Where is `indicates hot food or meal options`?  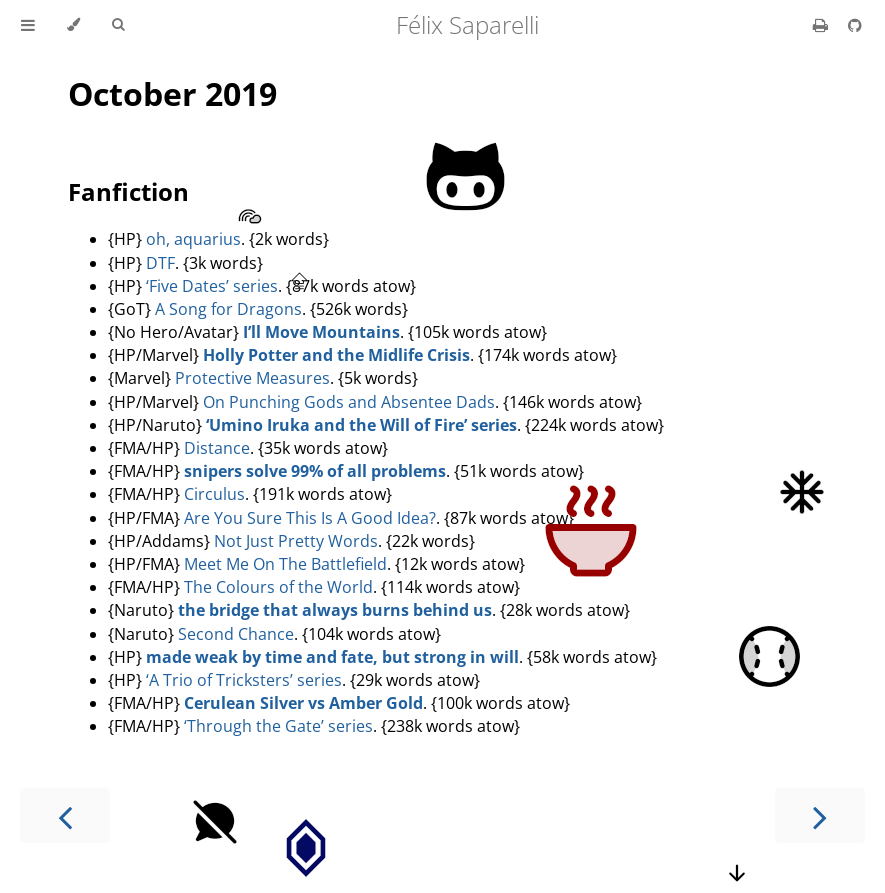
indicates hot food or meal options is located at coordinates (591, 531).